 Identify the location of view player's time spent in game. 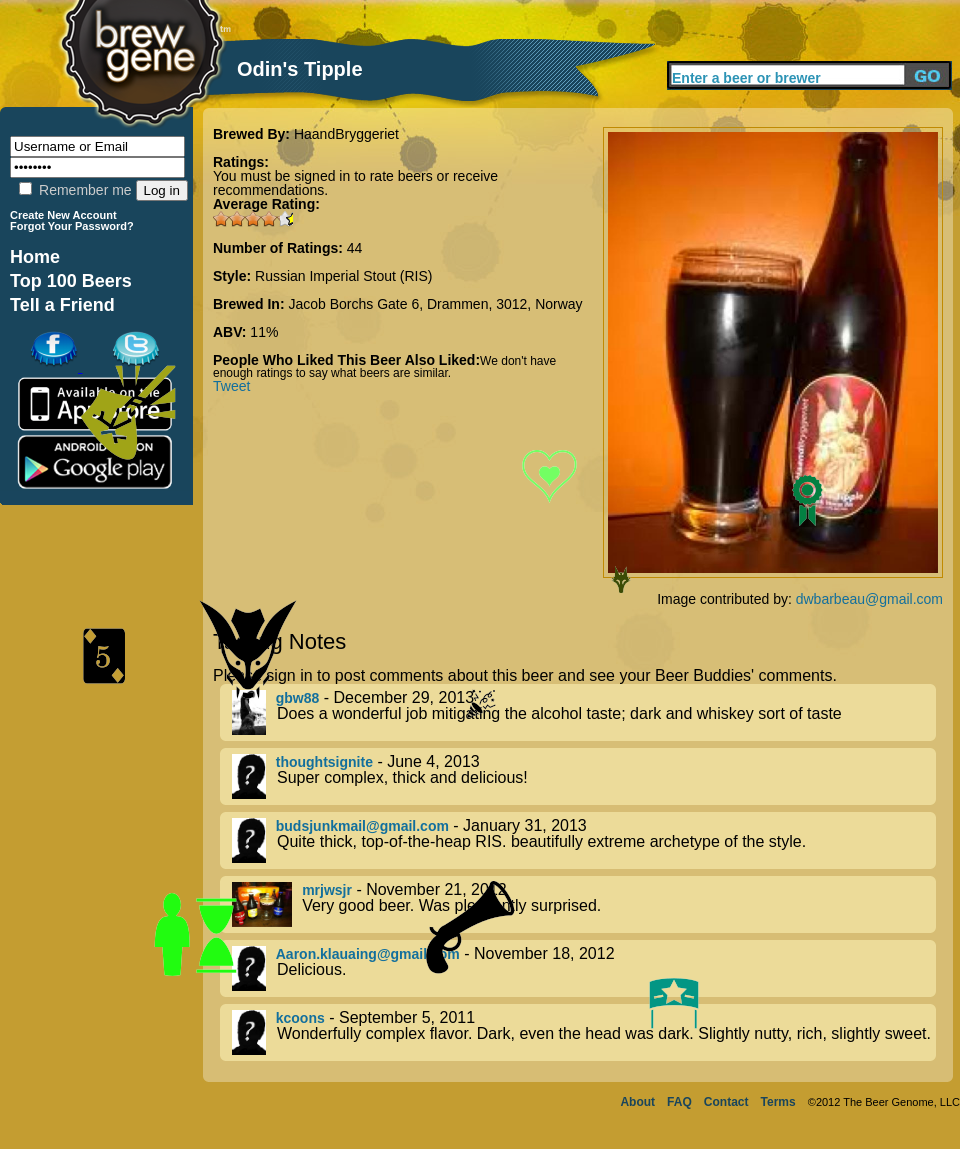
(195, 934).